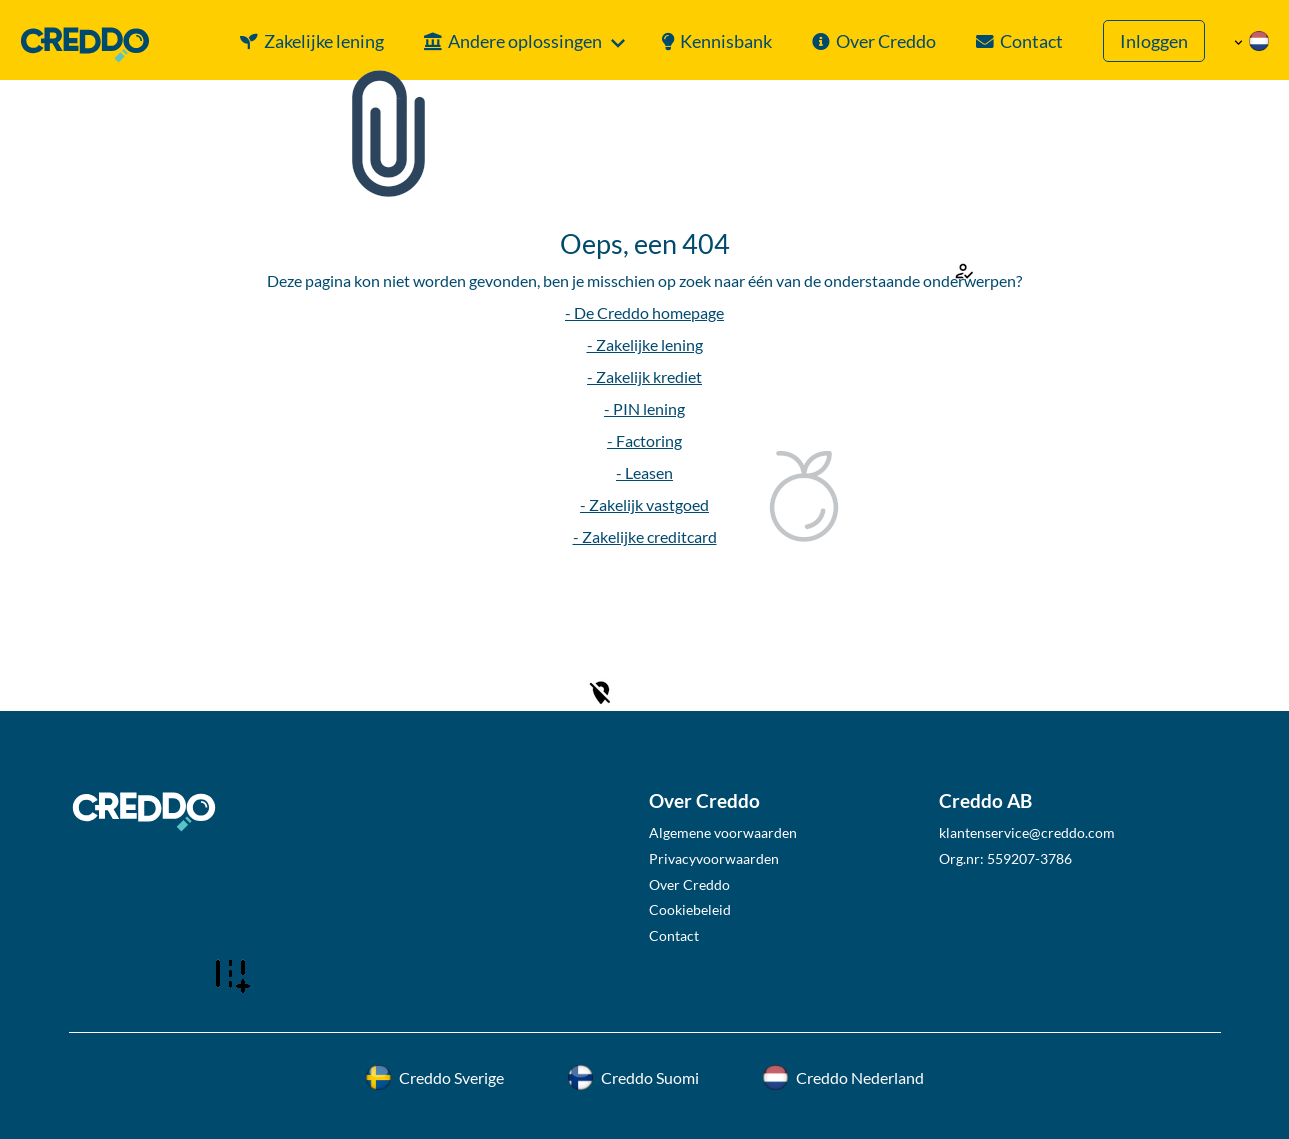 This screenshot has height=1139, width=1289. What do you see at coordinates (230, 973) in the screenshot?
I see `add a new road to the map` at bounding box center [230, 973].